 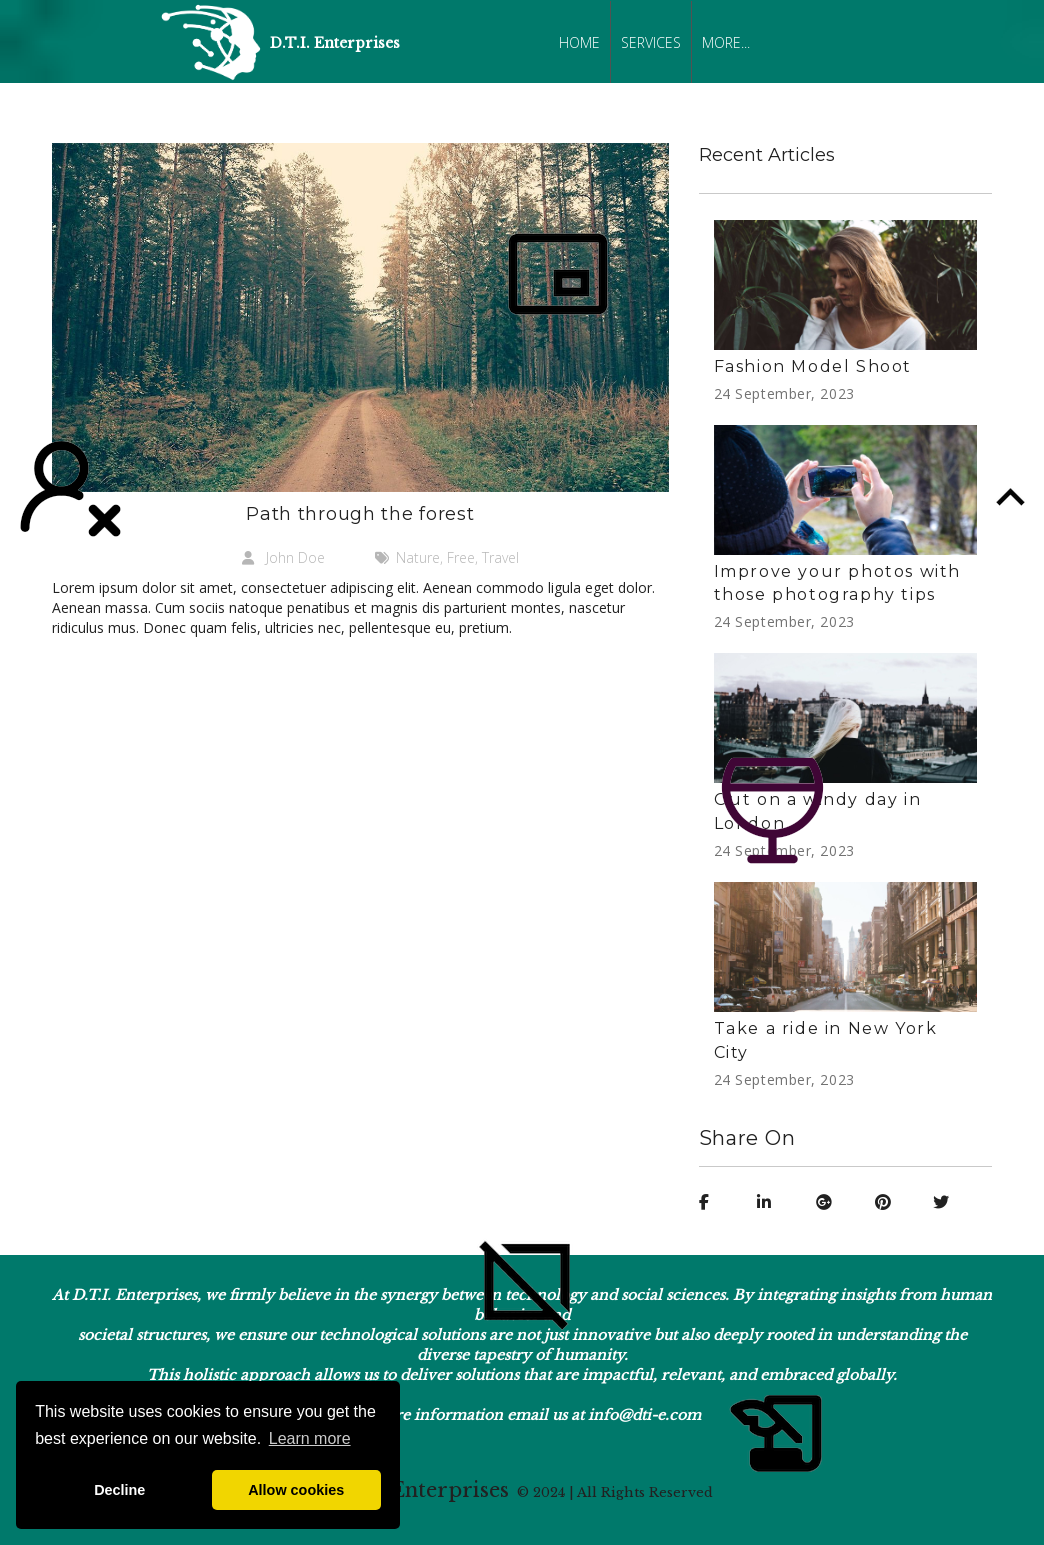 I want to click on remove a user or contact, so click(x=70, y=486).